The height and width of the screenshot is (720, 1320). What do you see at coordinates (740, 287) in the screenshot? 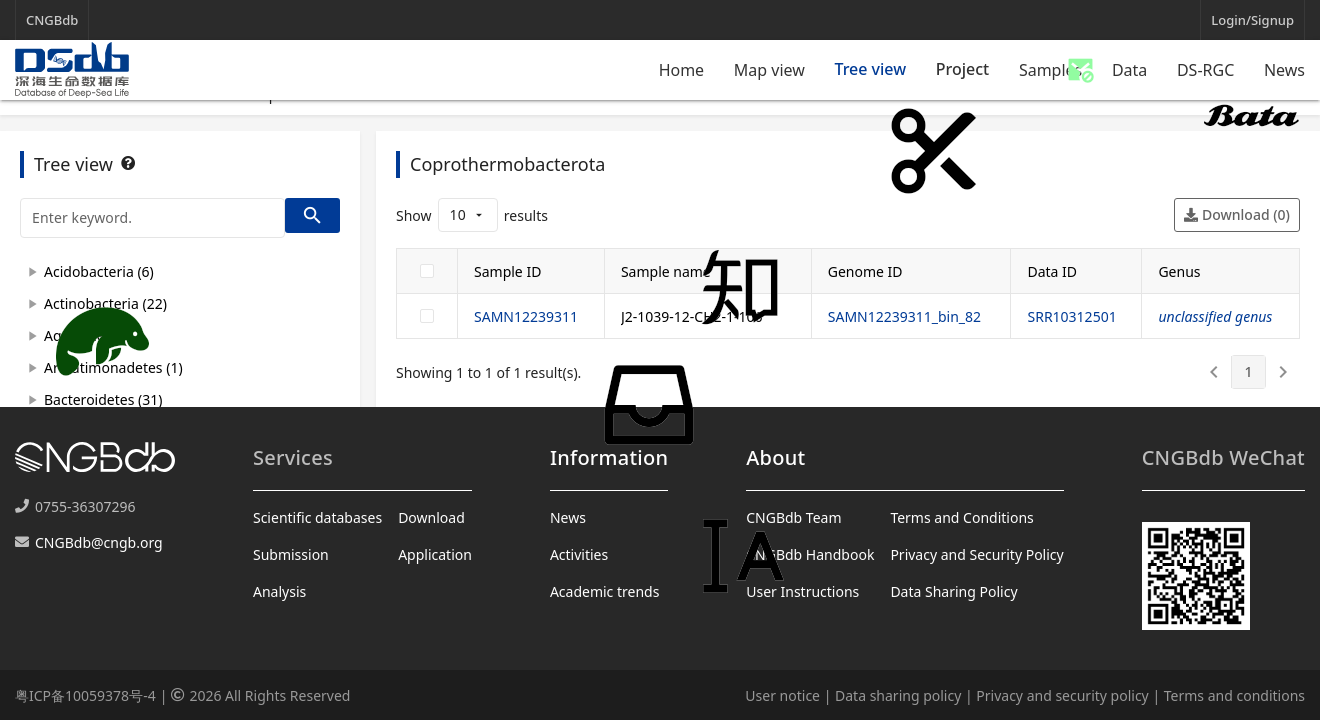
I see `open zhihu app` at bounding box center [740, 287].